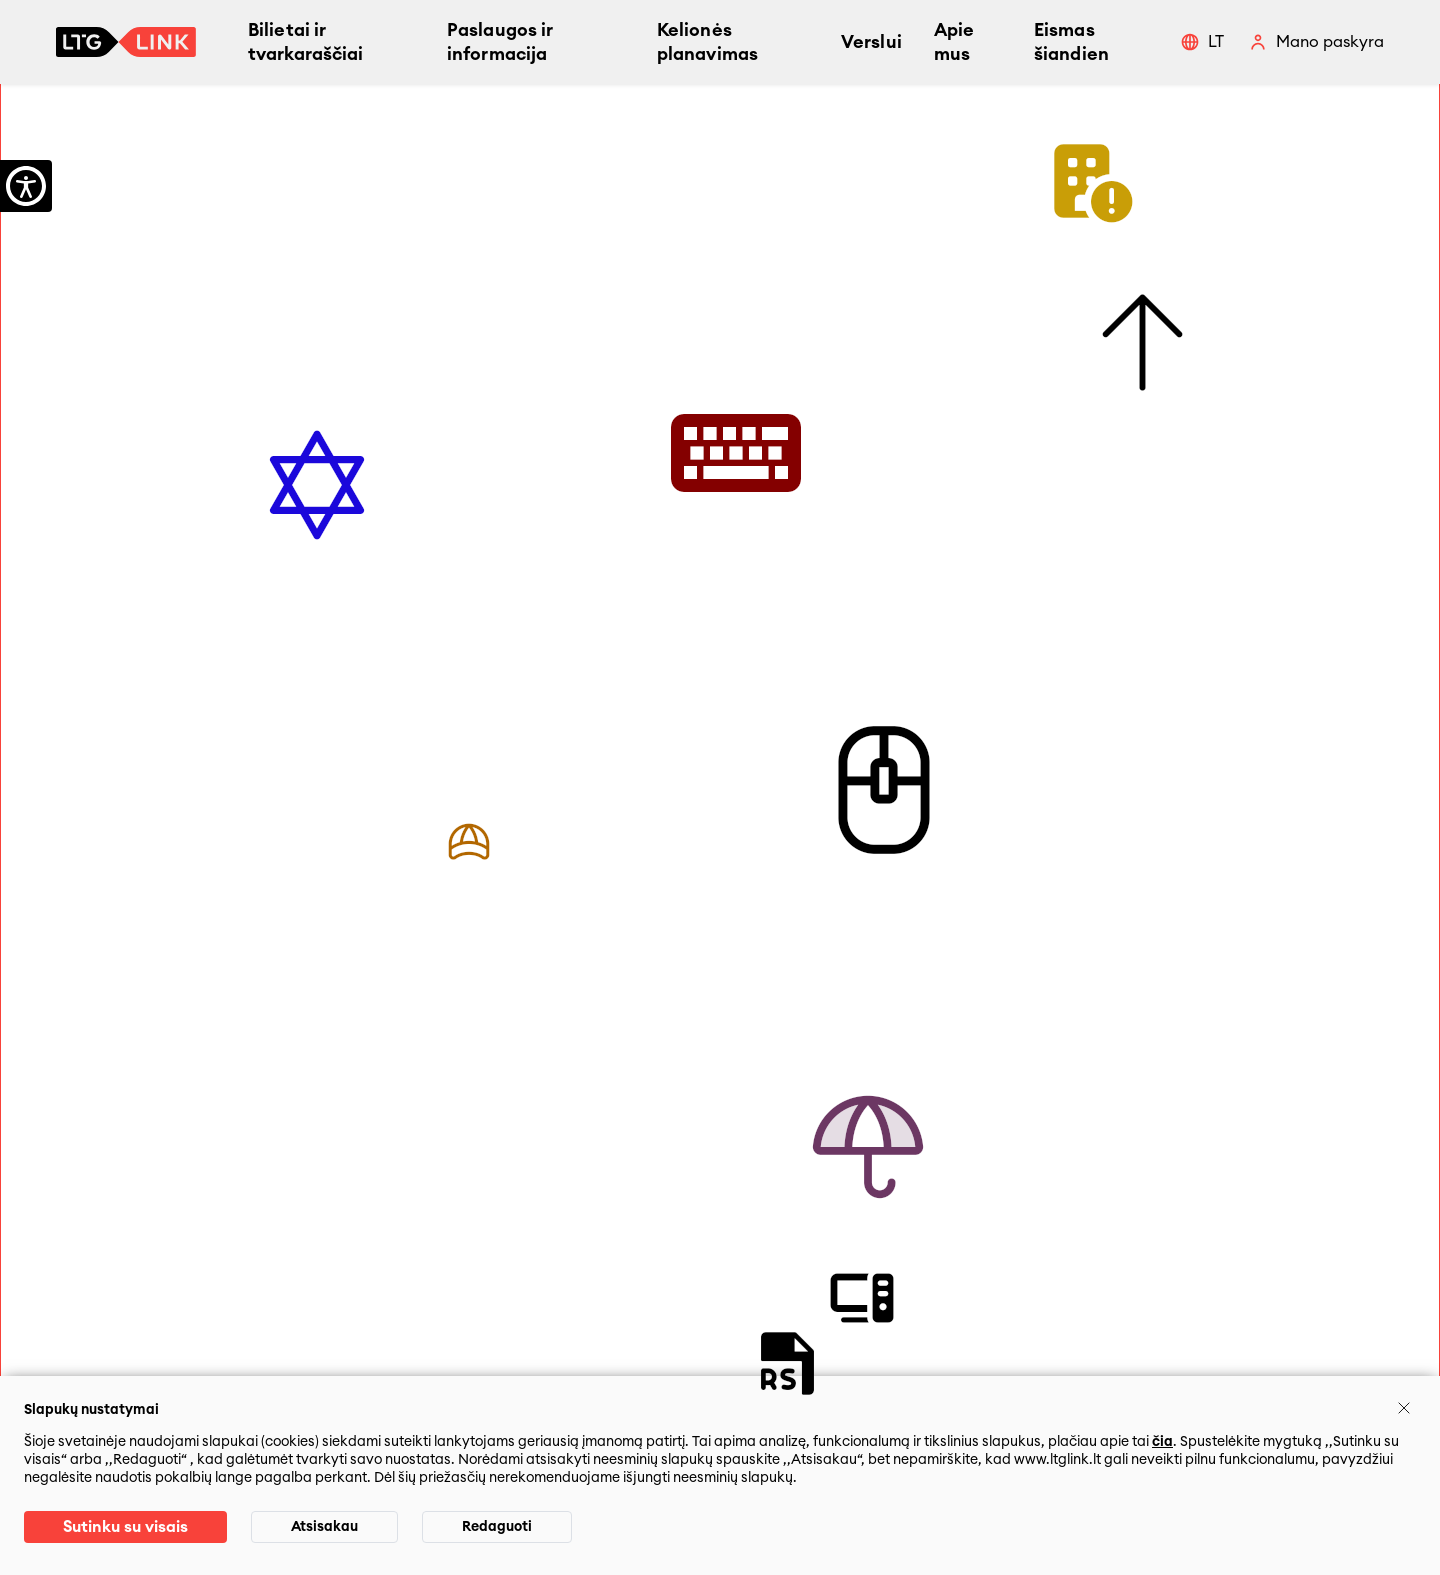  What do you see at coordinates (1142, 342) in the screenshot?
I see `scroll to top of page` at bounding box center [1142, 342].